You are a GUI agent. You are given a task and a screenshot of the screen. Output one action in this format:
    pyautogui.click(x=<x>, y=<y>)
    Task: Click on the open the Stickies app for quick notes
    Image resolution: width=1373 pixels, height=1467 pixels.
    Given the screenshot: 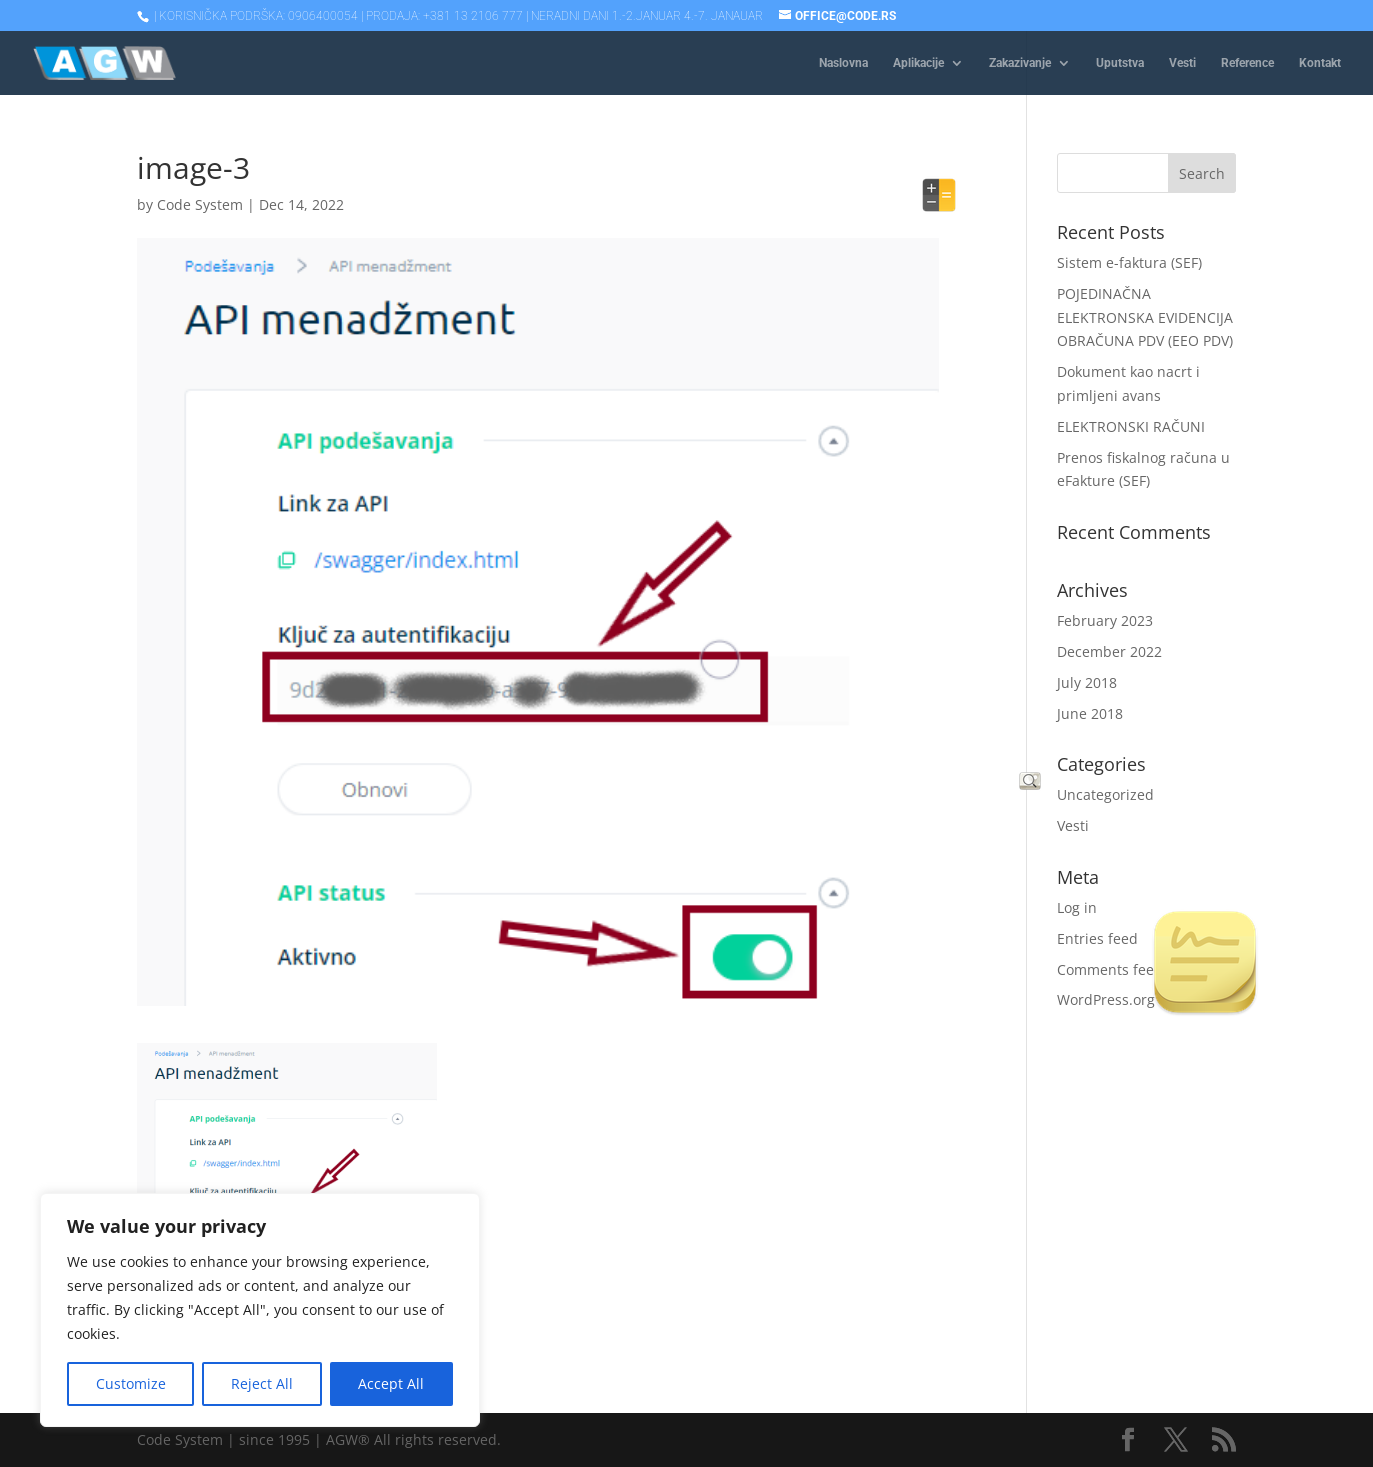 What is the action you would take?
    pyautogui.click(x=1205, y=962)
    